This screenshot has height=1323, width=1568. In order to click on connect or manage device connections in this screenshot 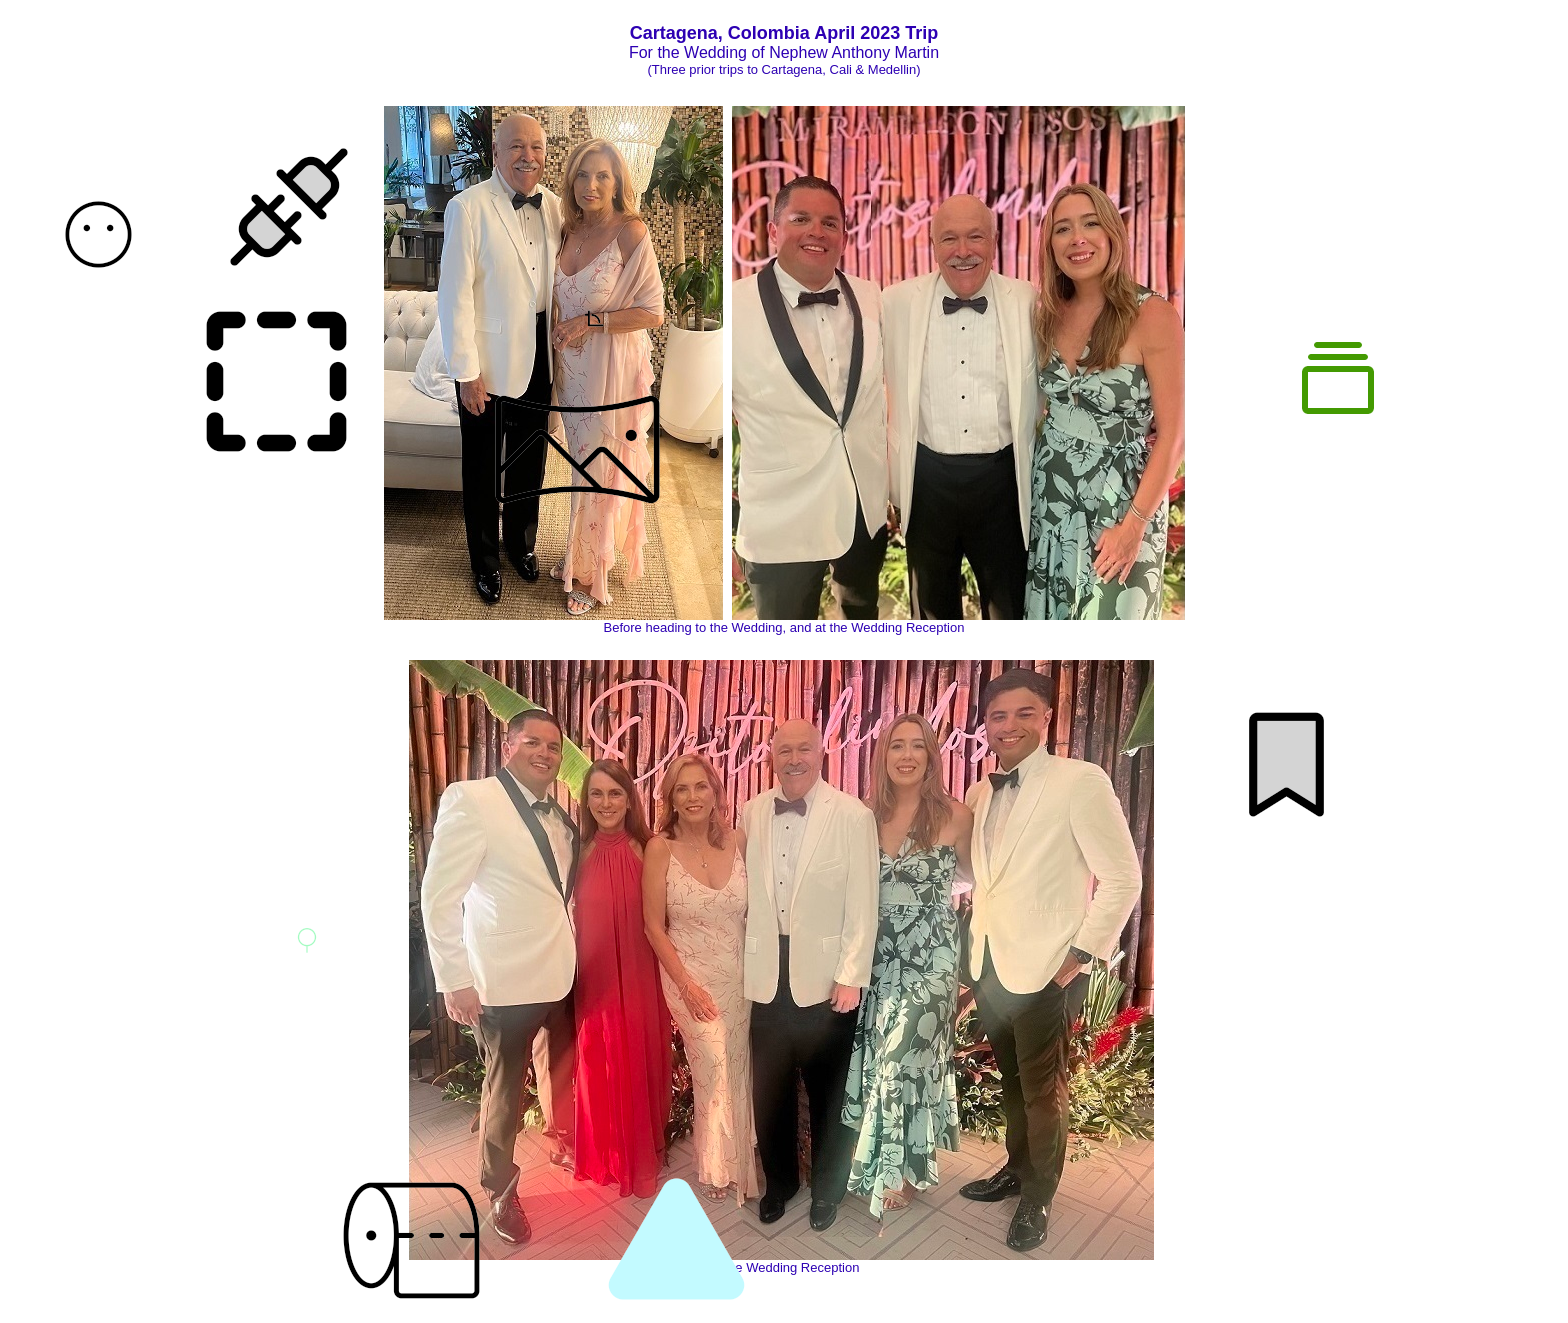, I will do `click(289, 207)`.